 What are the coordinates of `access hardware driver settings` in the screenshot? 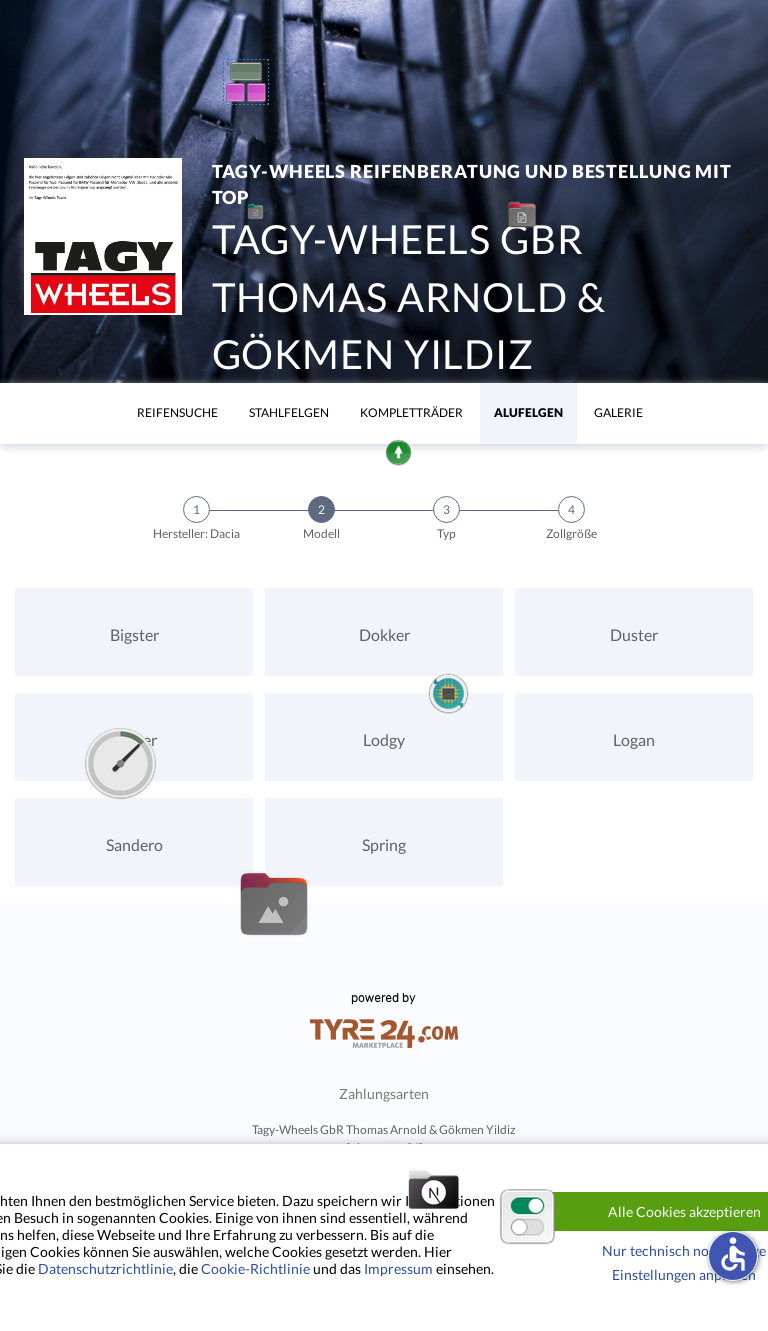 It's located at (448, 693).